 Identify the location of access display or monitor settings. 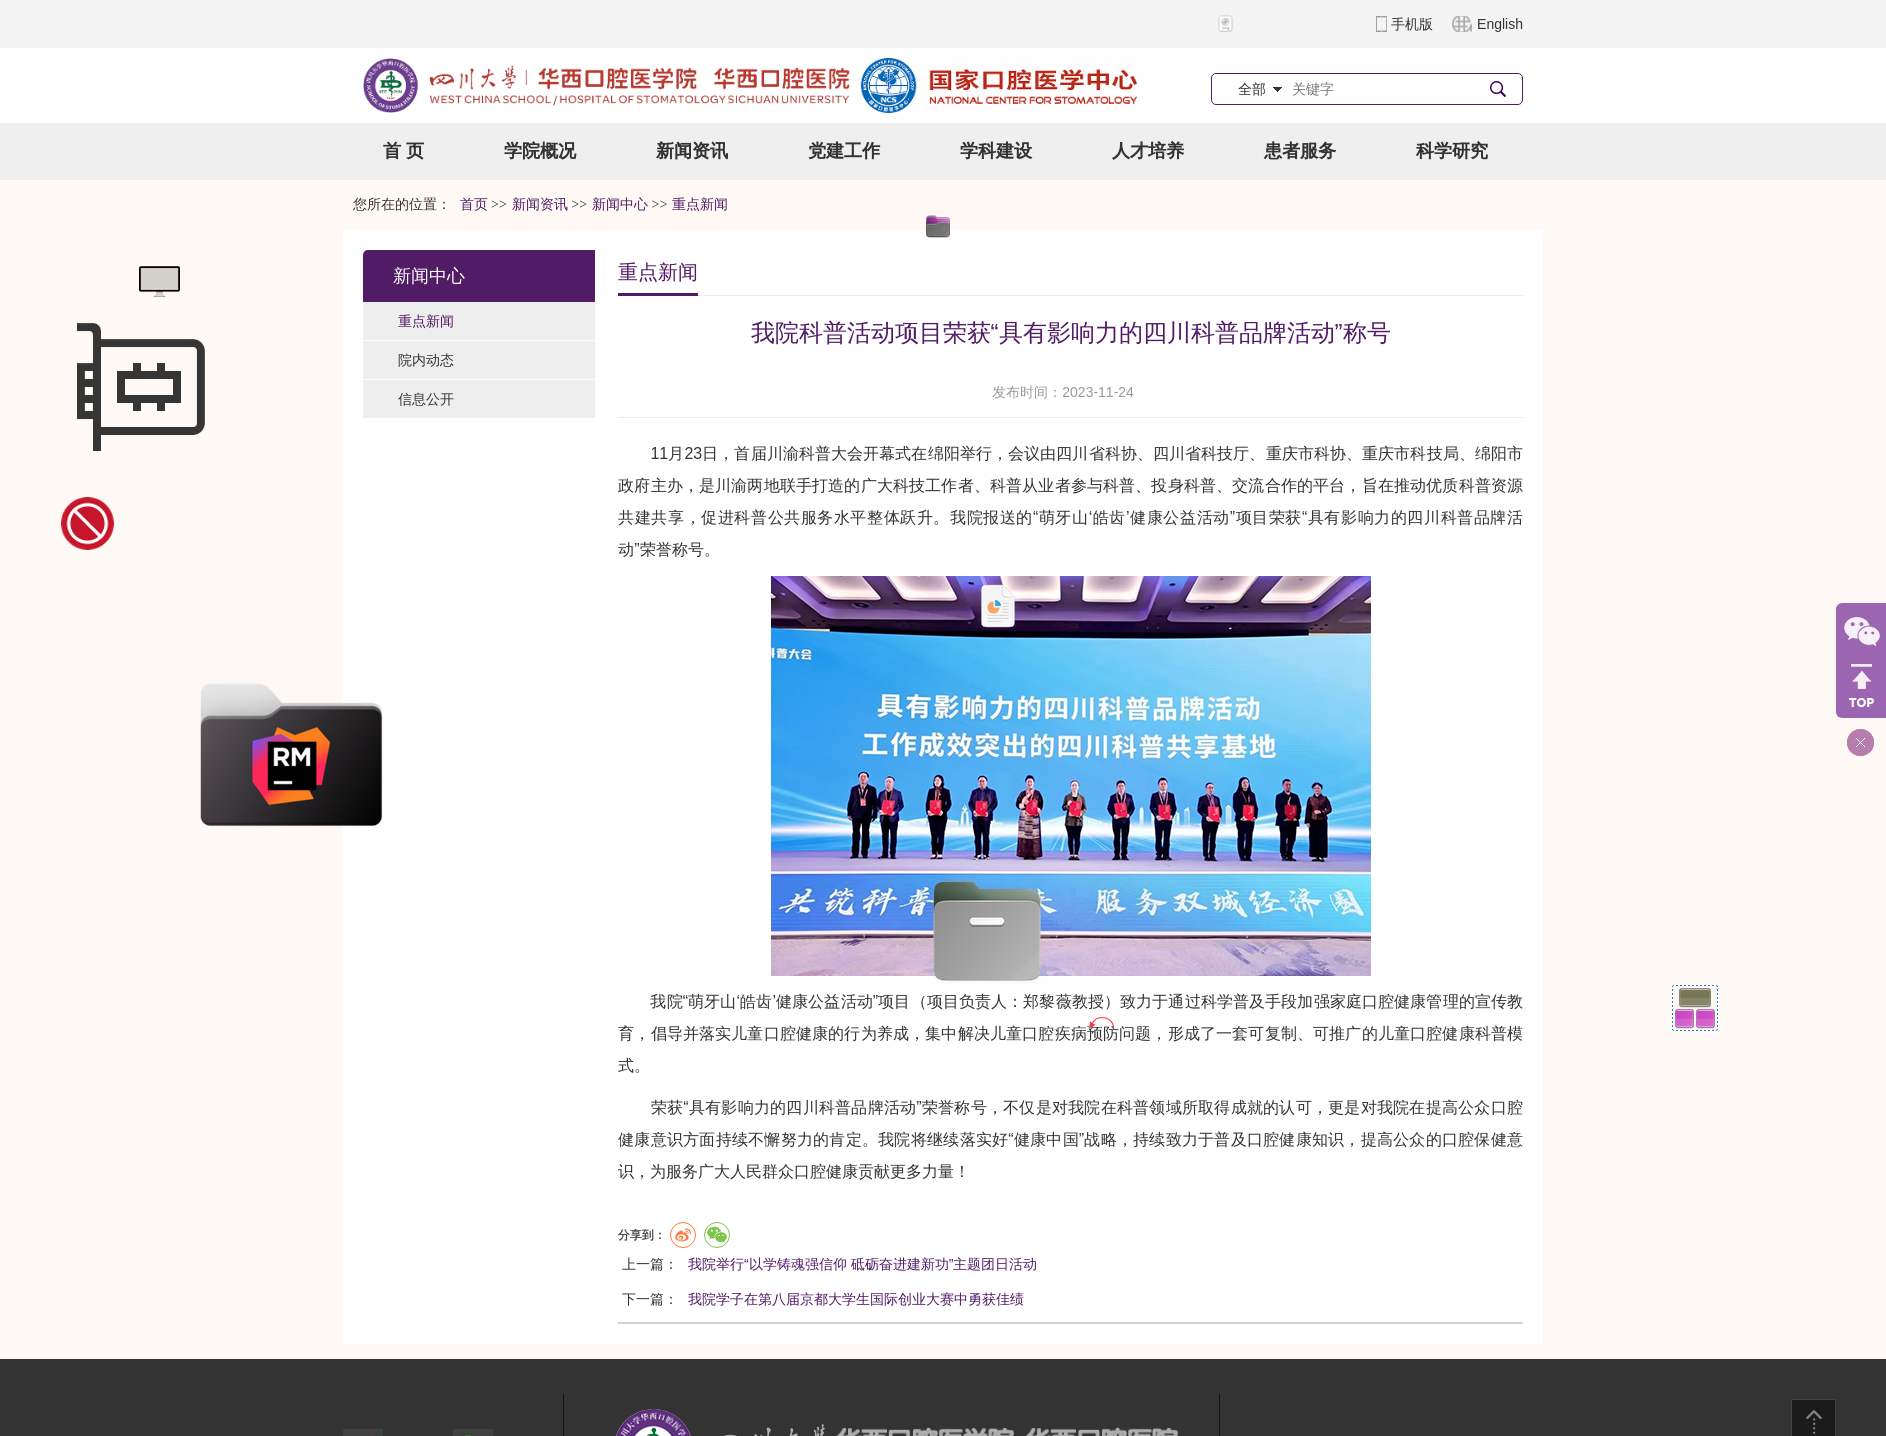
(159, 281).